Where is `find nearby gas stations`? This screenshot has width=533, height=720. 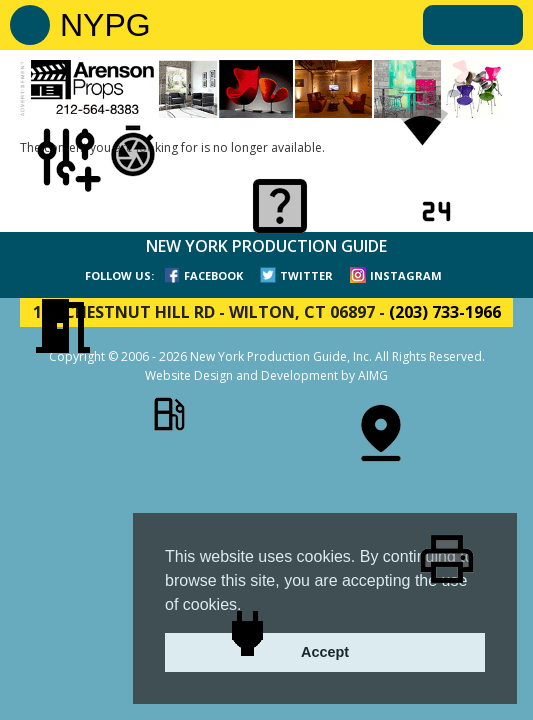 find nearby gas stations is located at coordinates (169, 414).